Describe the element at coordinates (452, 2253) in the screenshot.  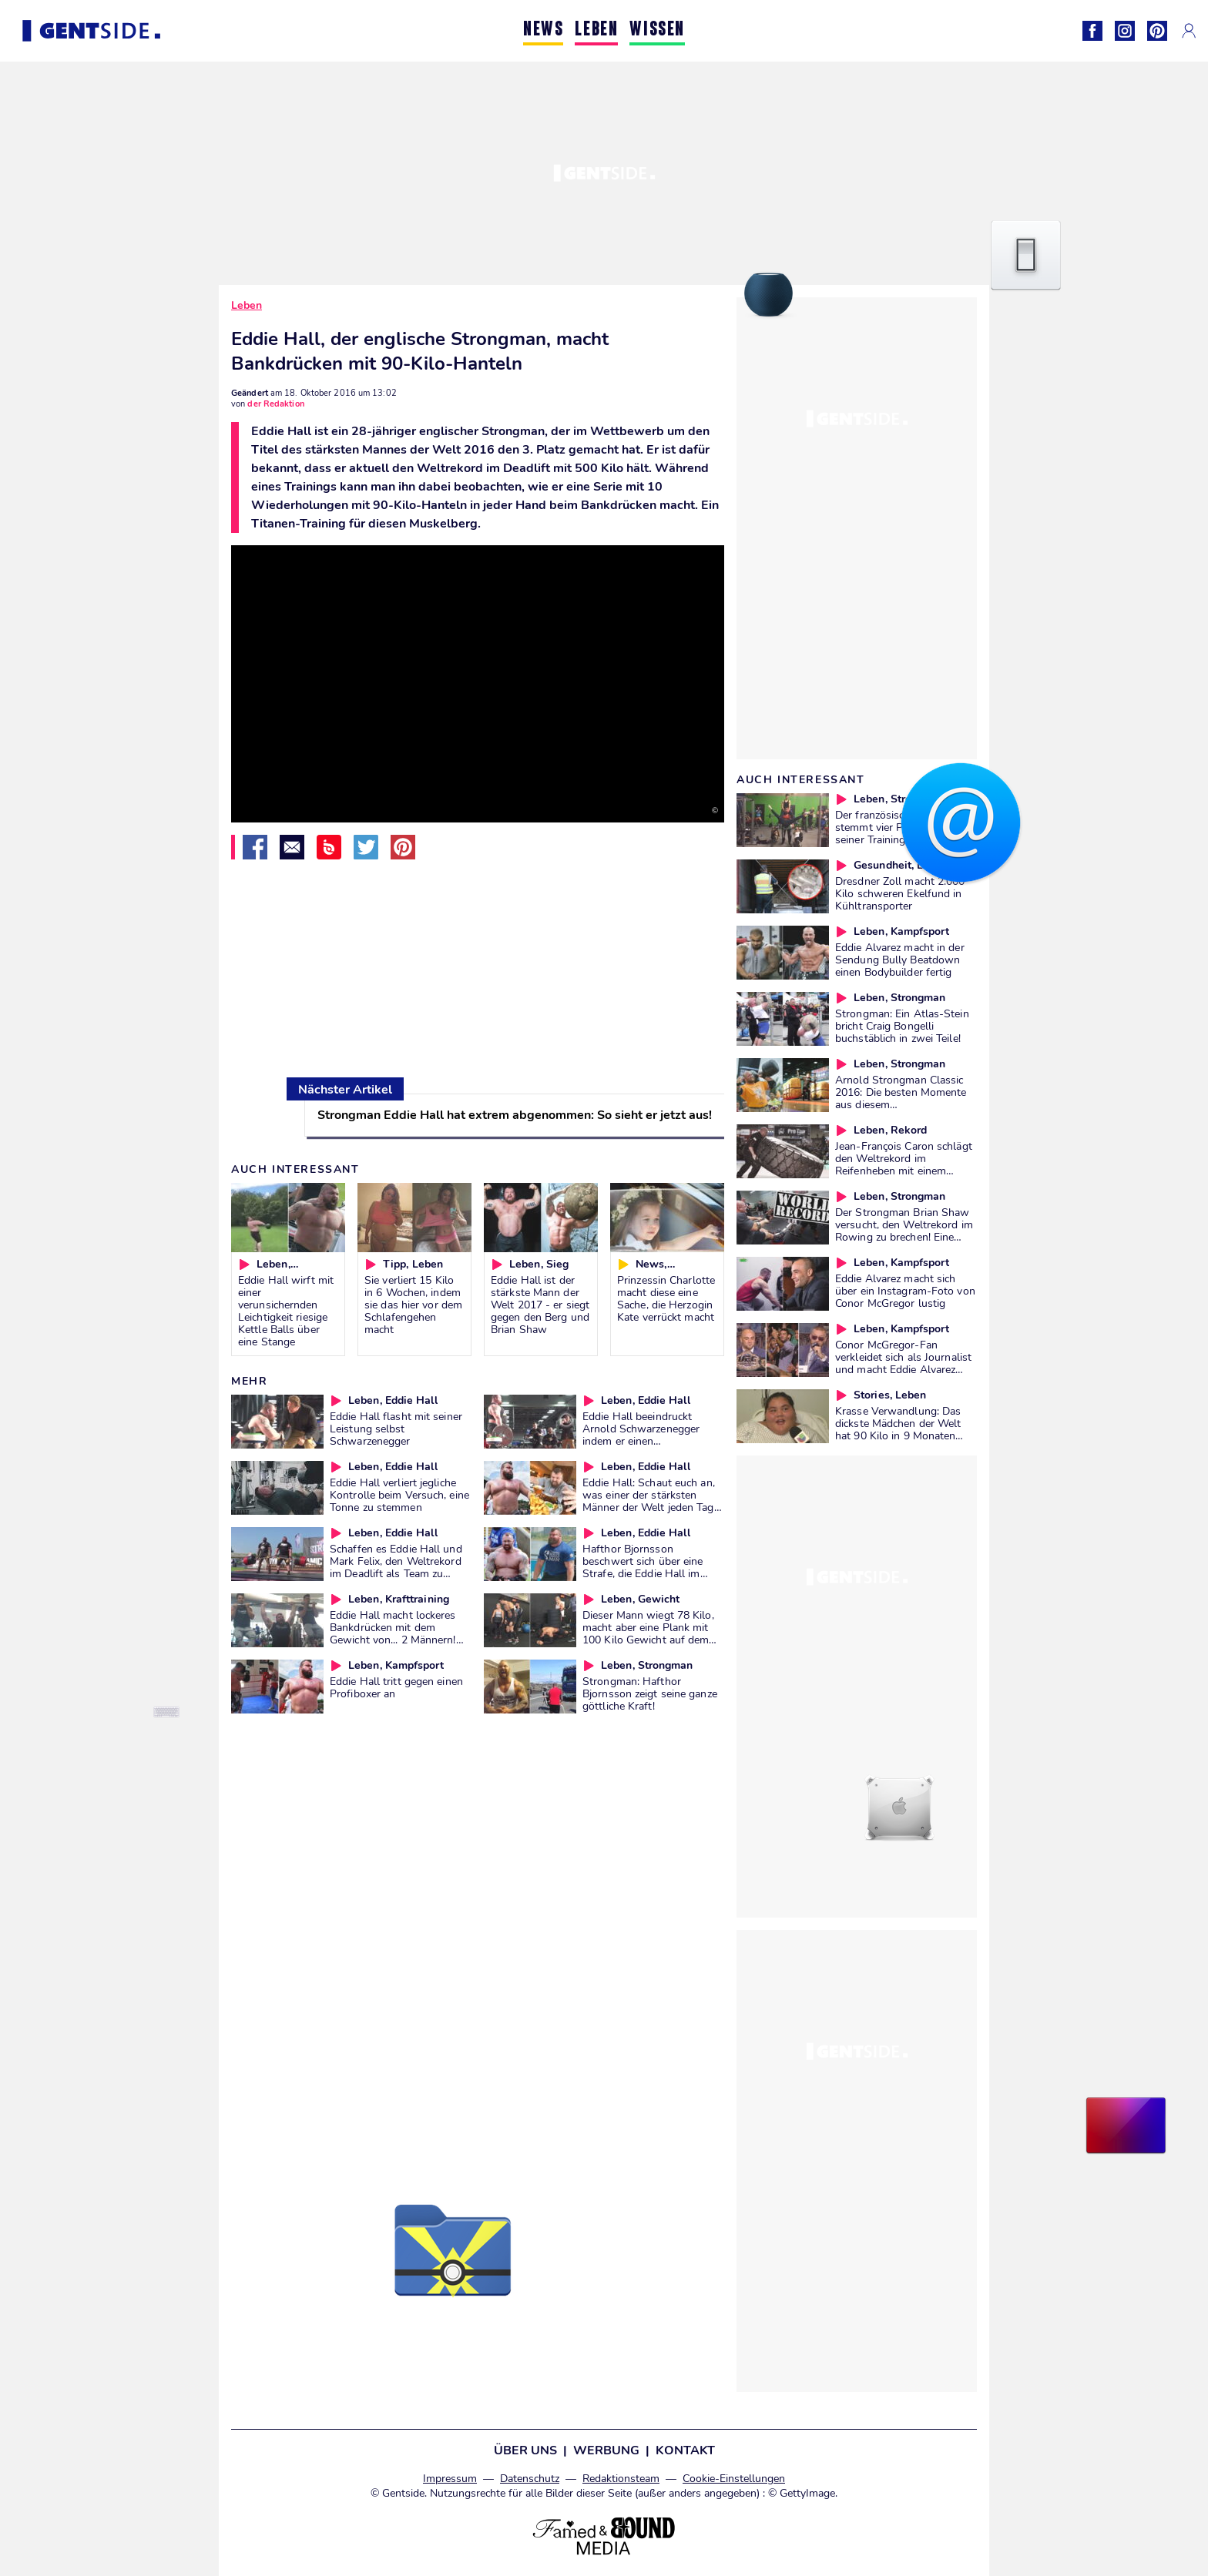
I see `open pokémon quick ball themed folder` at that location.